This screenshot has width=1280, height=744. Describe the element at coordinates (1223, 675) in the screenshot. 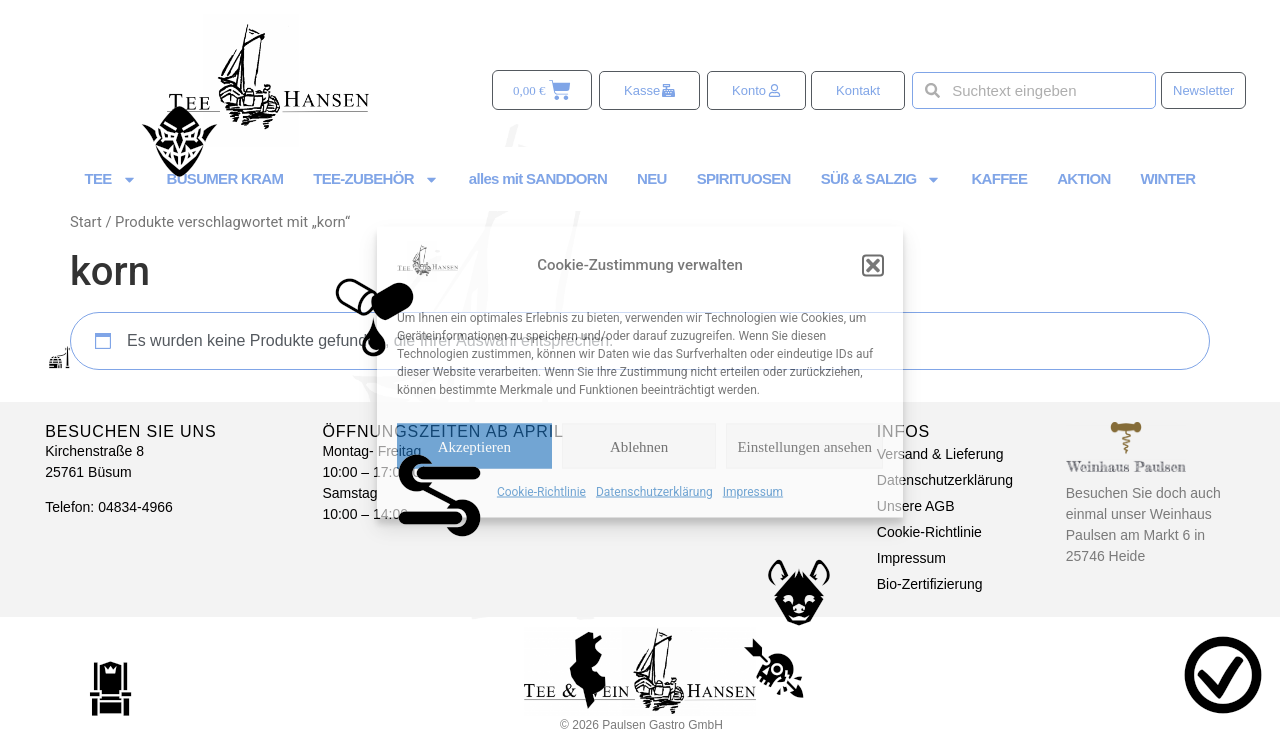

I see `indicates a confirmed or completed action` at that location.